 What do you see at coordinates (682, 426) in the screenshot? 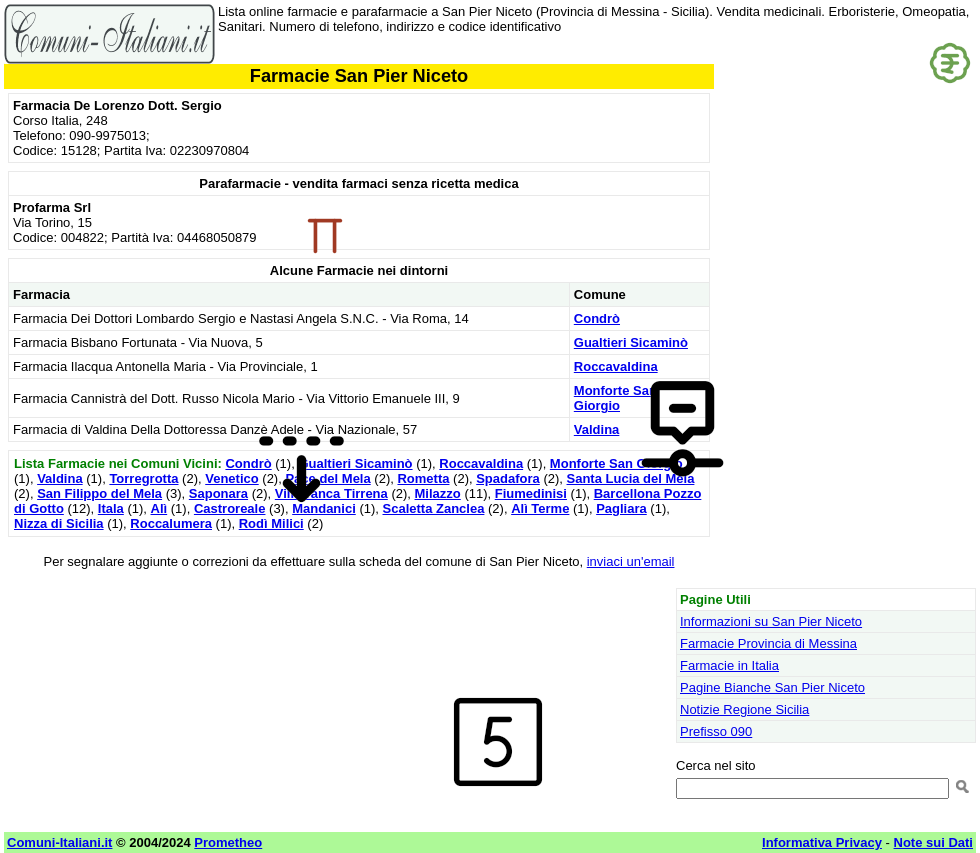
I see `remove an event from the timeline` at bounding box center [682, 426].